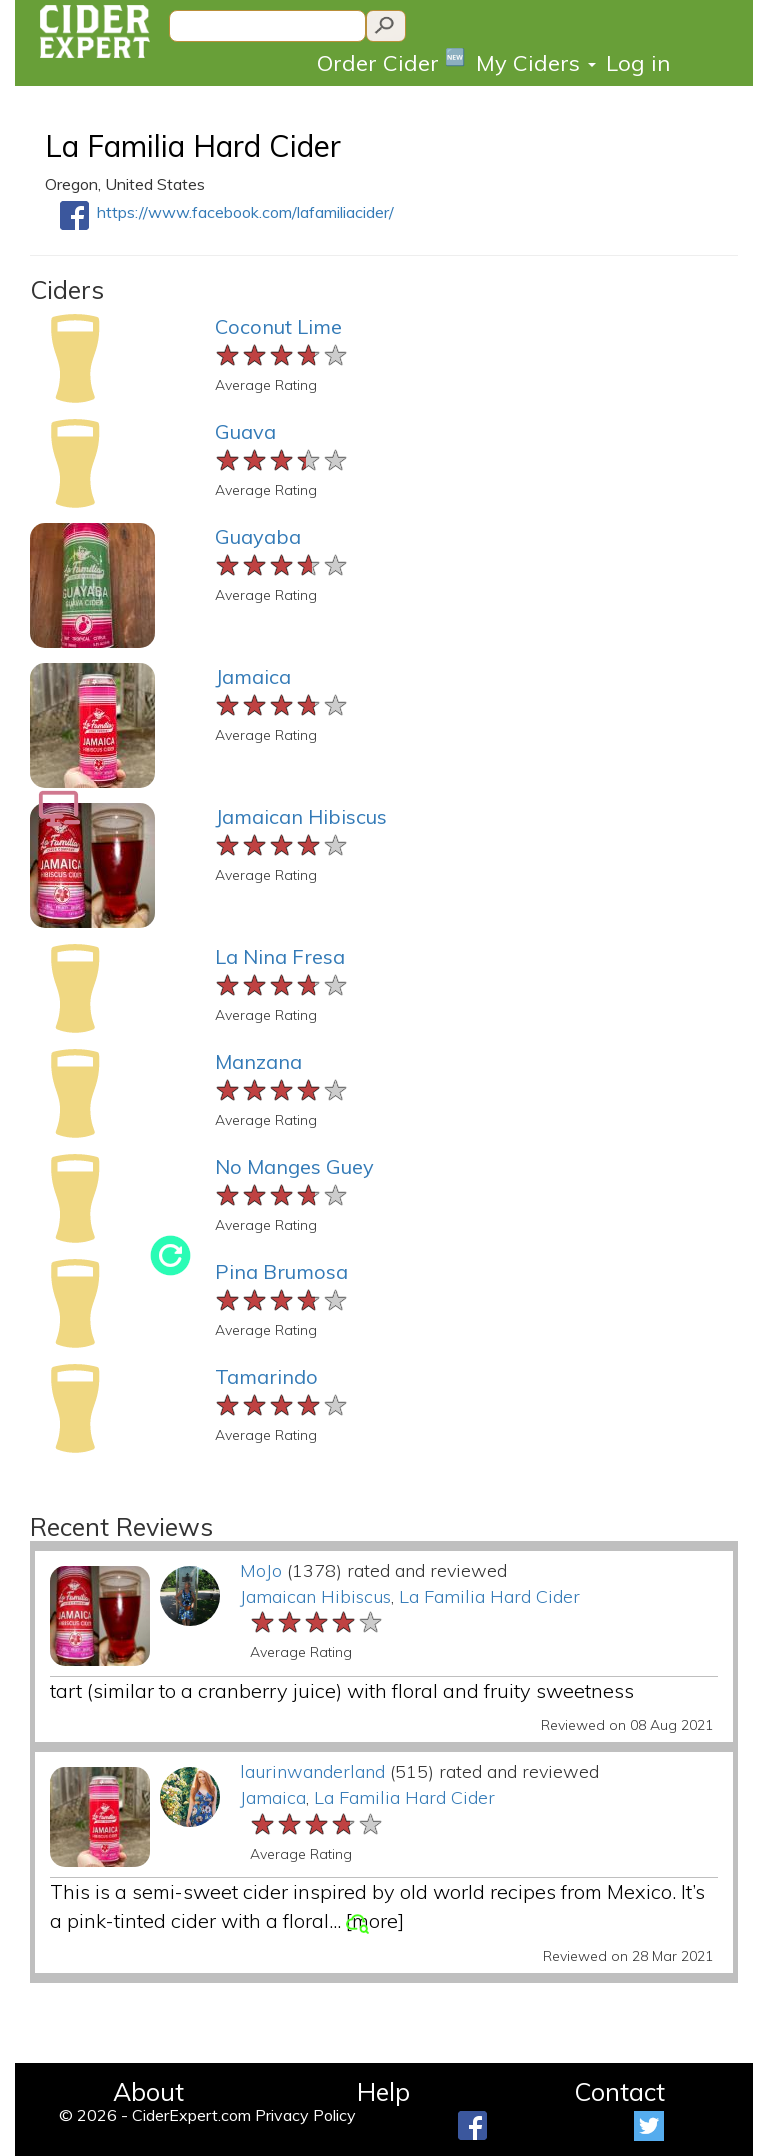 Image resolution: width=768 pixels, height=2156 pixels. Describe the element at coordinates (170, 1255) in the screenshot. I see `refresh or reload content` at that location.